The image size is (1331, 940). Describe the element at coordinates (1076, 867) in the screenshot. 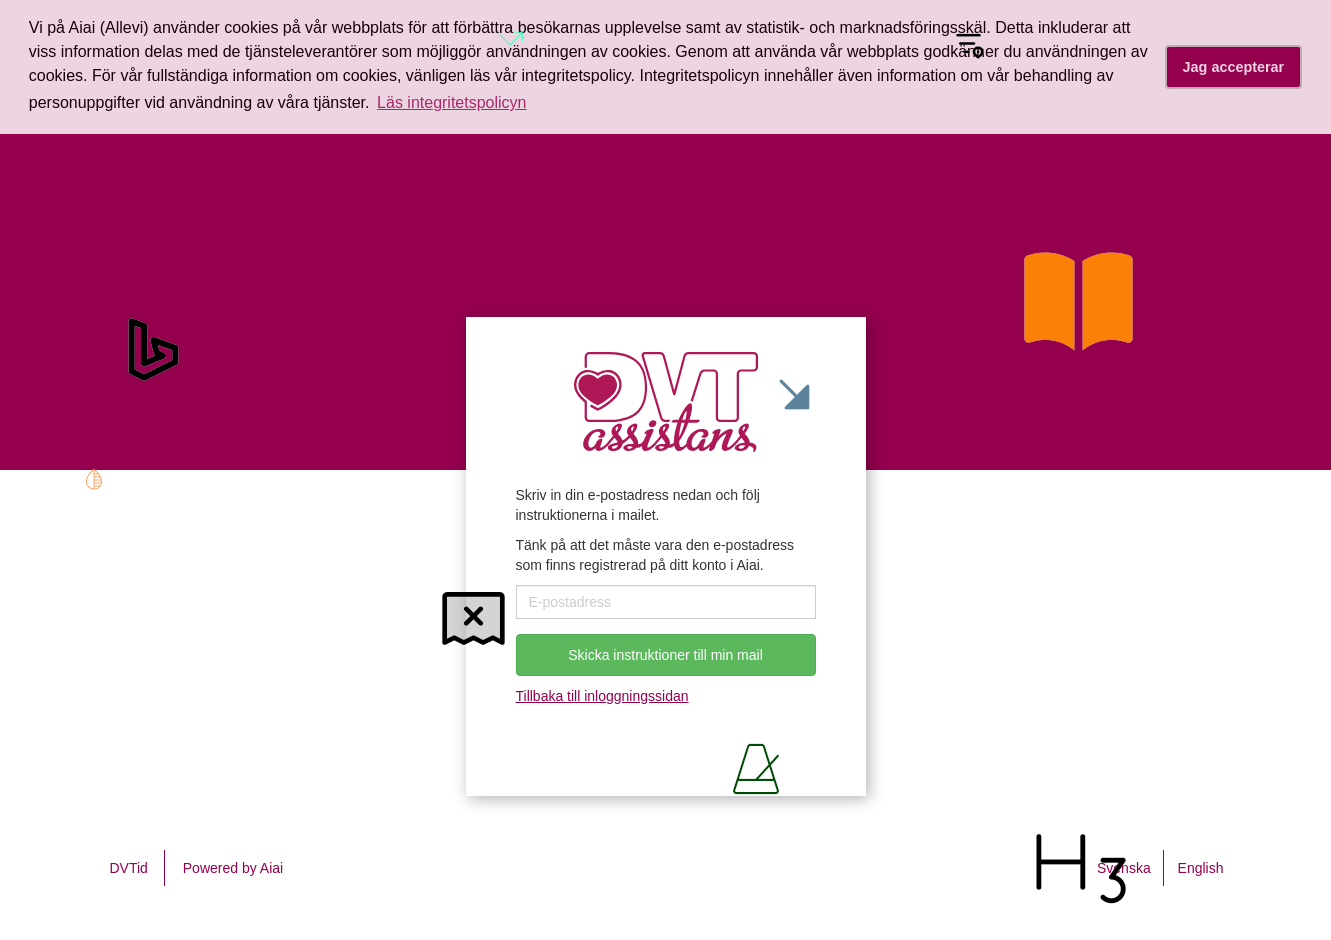

I see `format text as heading level 3` at that location.